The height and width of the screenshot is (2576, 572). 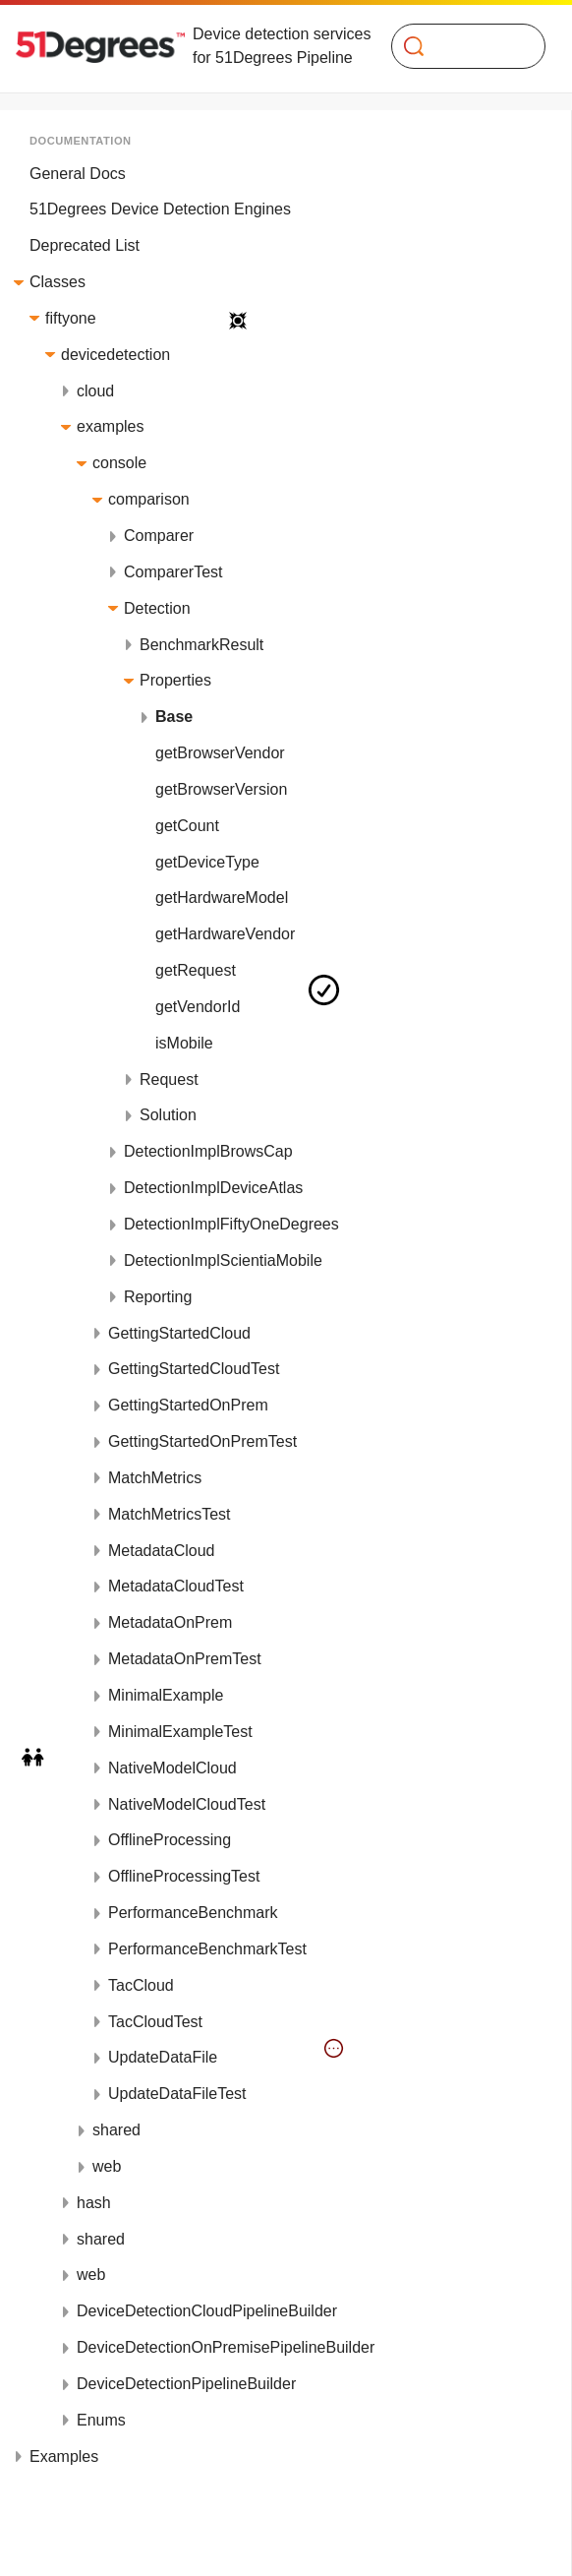 What do you see at coordinates (333, 2048) in the screenshot?
I see `view more options` at bounding box center [333, 2048].